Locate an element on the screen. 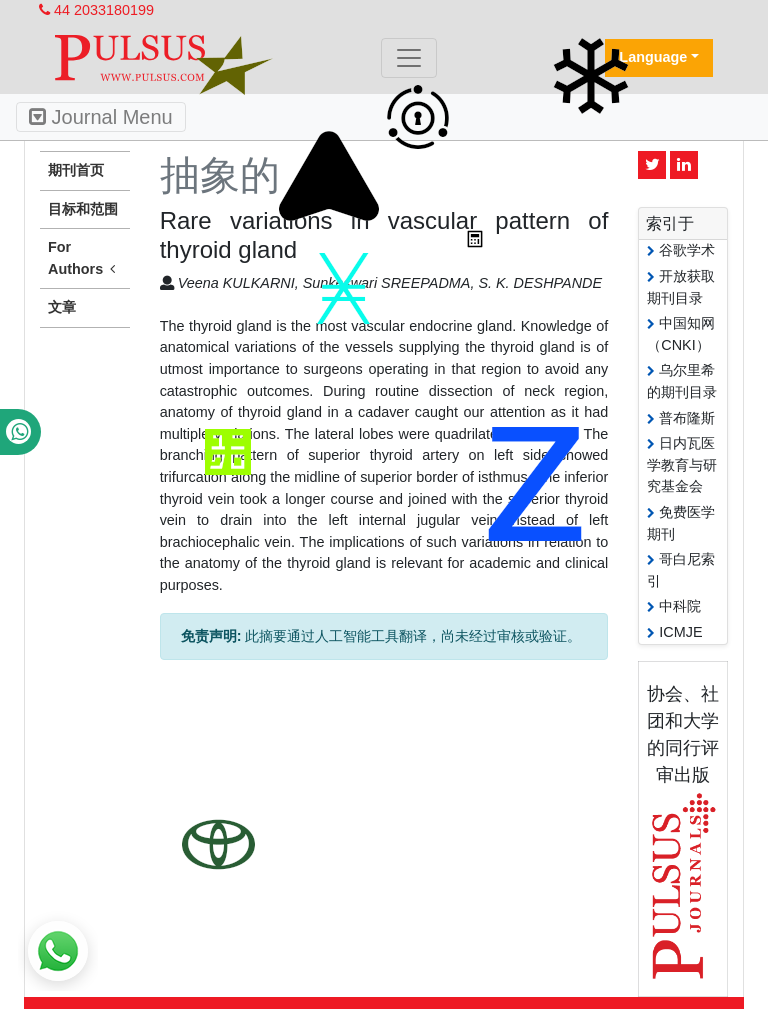  visit the ESEA gaming platform is located at coordinates (234, 65).